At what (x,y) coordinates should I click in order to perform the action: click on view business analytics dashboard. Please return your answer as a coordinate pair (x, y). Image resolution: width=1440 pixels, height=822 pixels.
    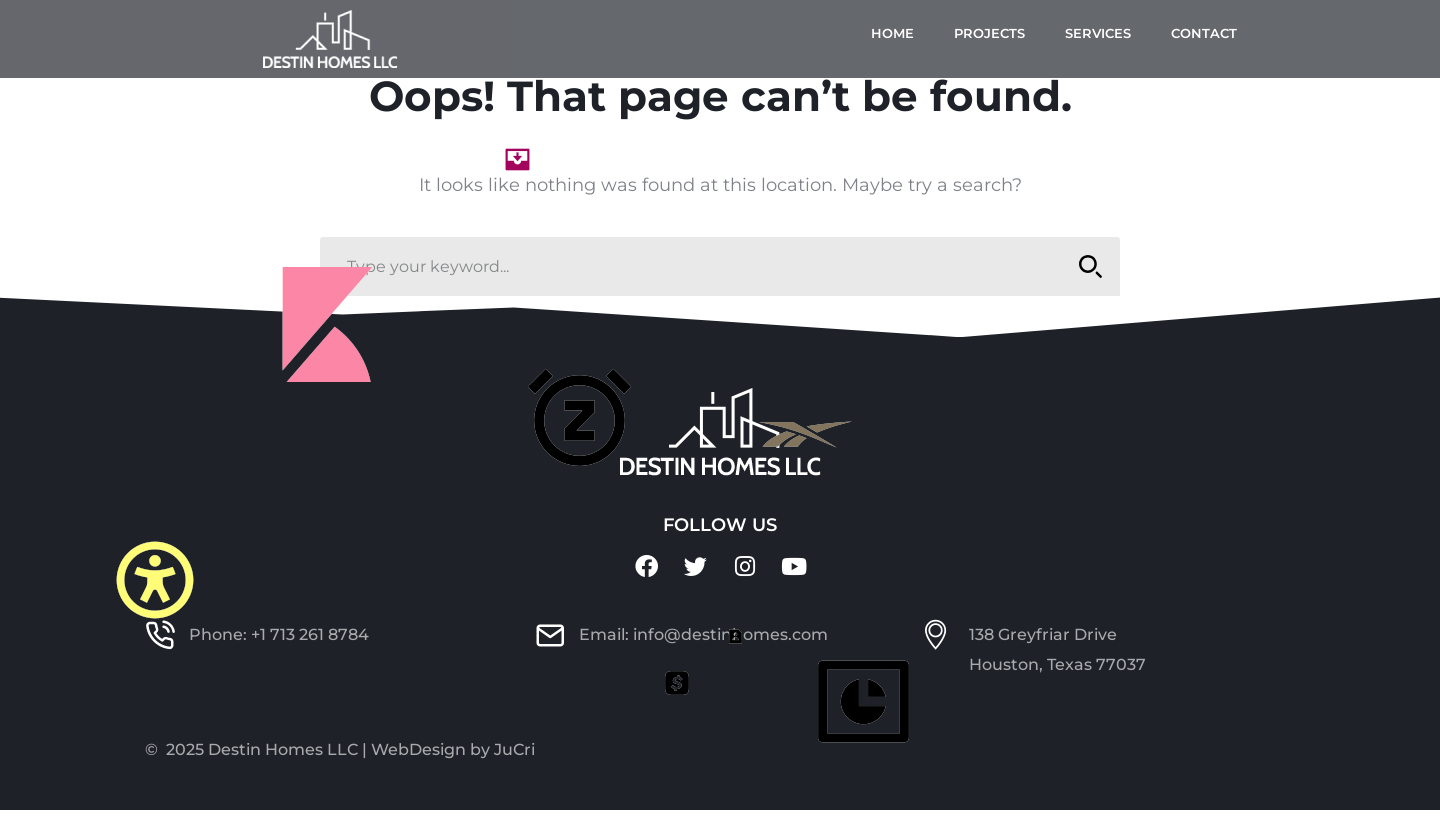
    Looking at the image, I should click on (863, 701).